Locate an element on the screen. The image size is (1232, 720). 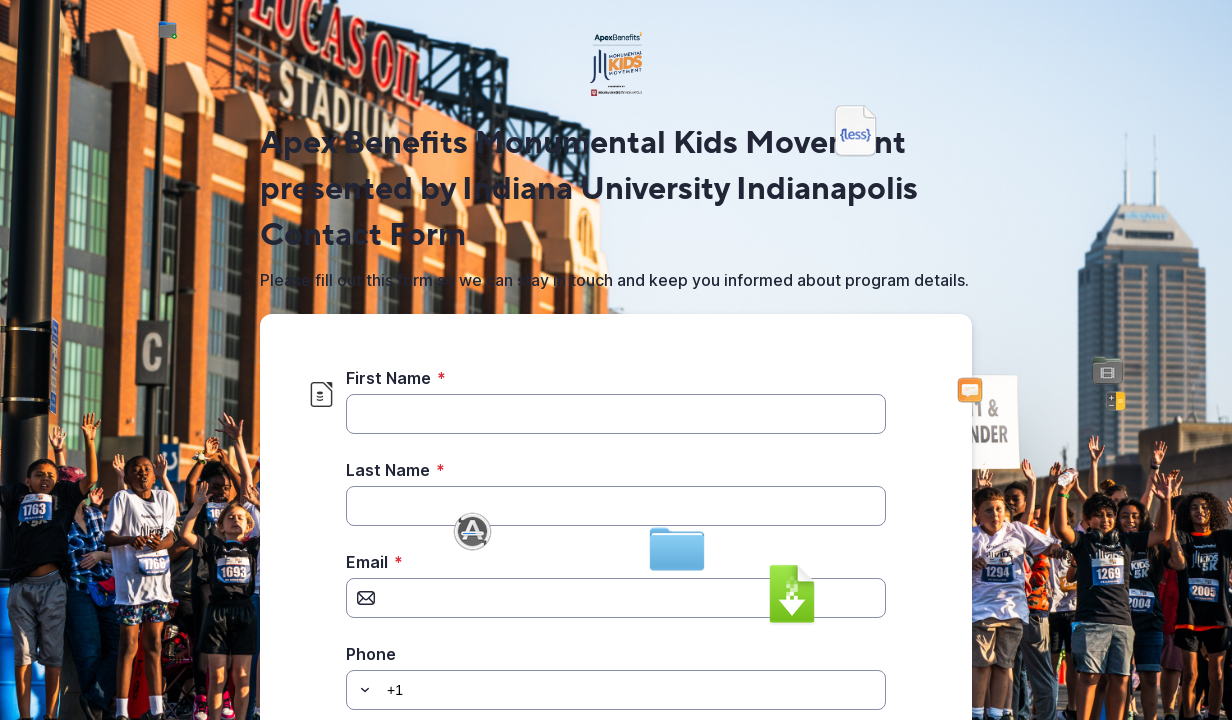
create a new folder is located at coordinates (167, 29).